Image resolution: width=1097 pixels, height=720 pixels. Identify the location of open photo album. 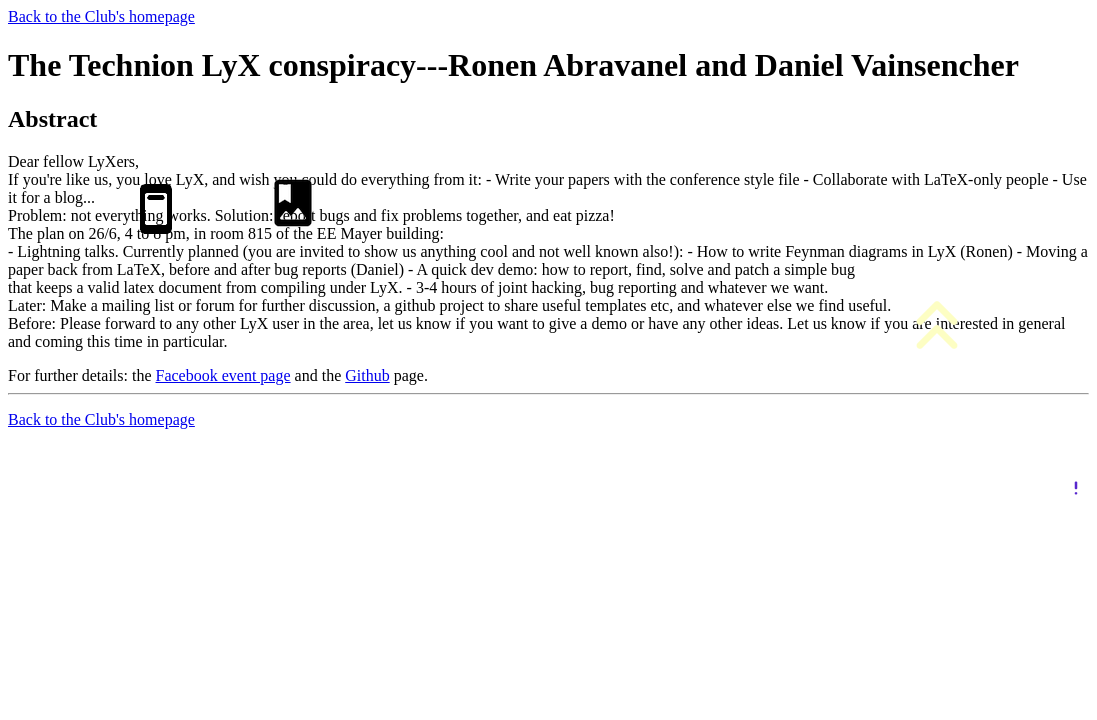
(293, 203).